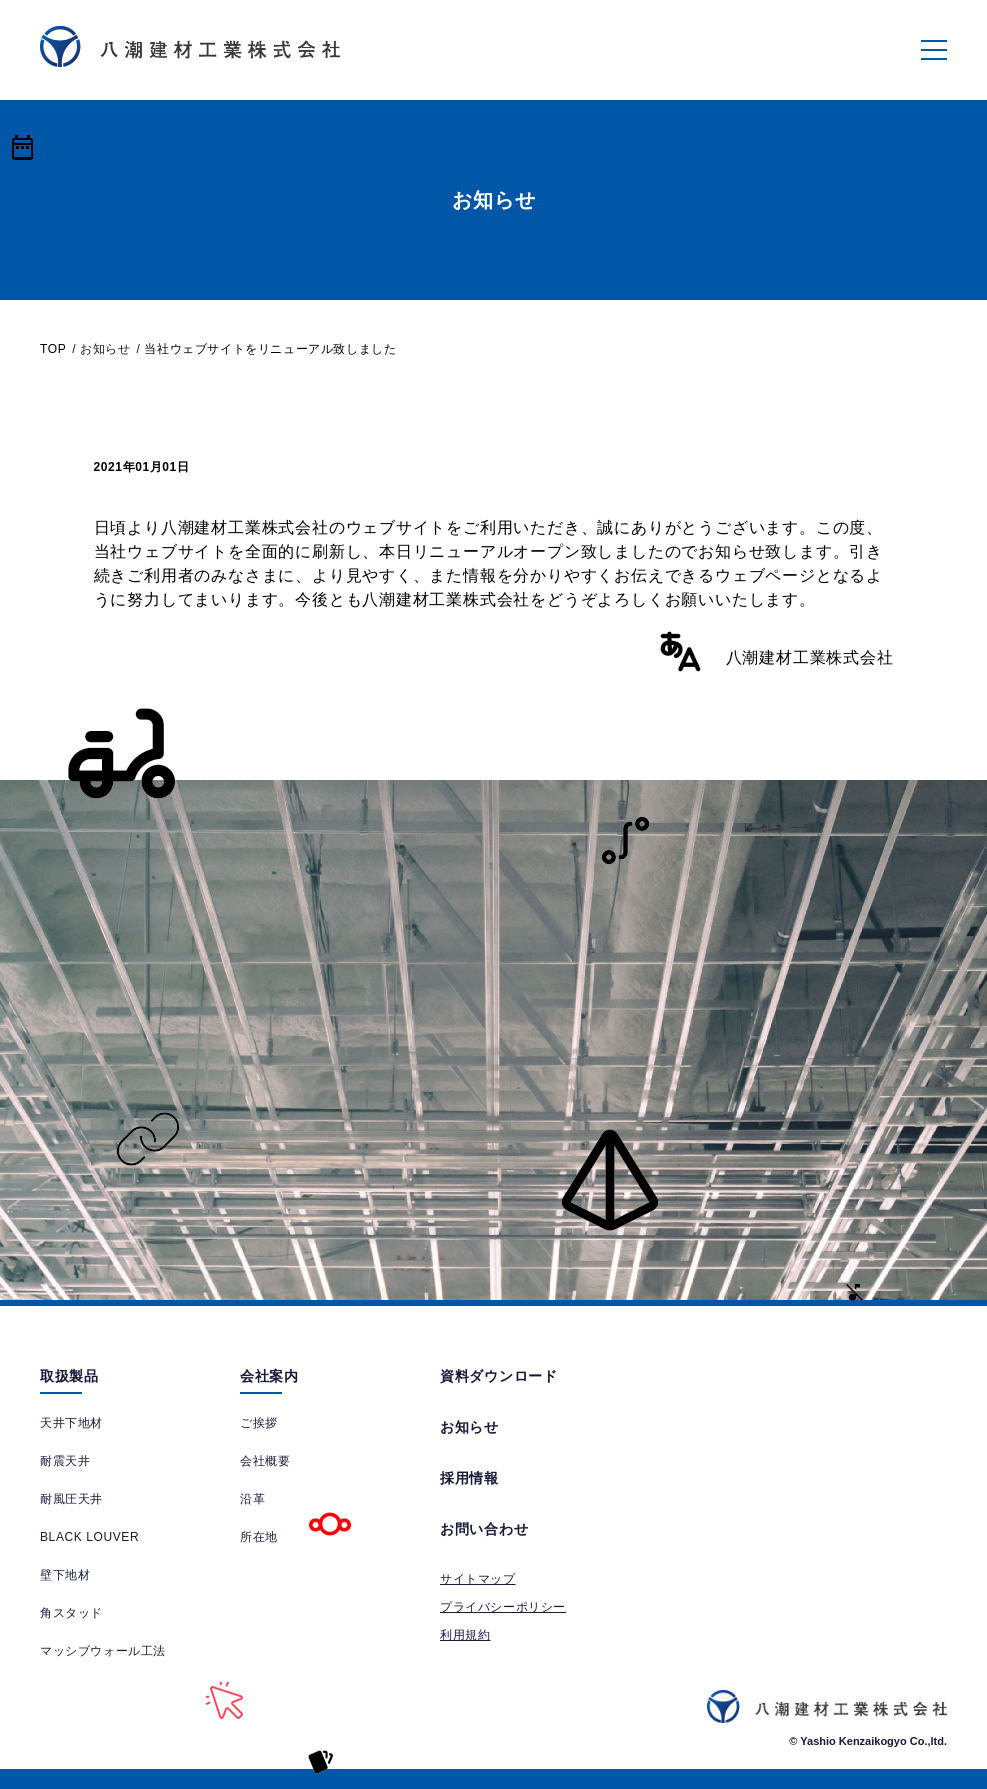 Image resolution: width=987 pixels, height=1789 pixels. What do you see at coordinates (148, 1139) in the screenshot?
I see `copy or share a link` at bounding box center [148, 1139].